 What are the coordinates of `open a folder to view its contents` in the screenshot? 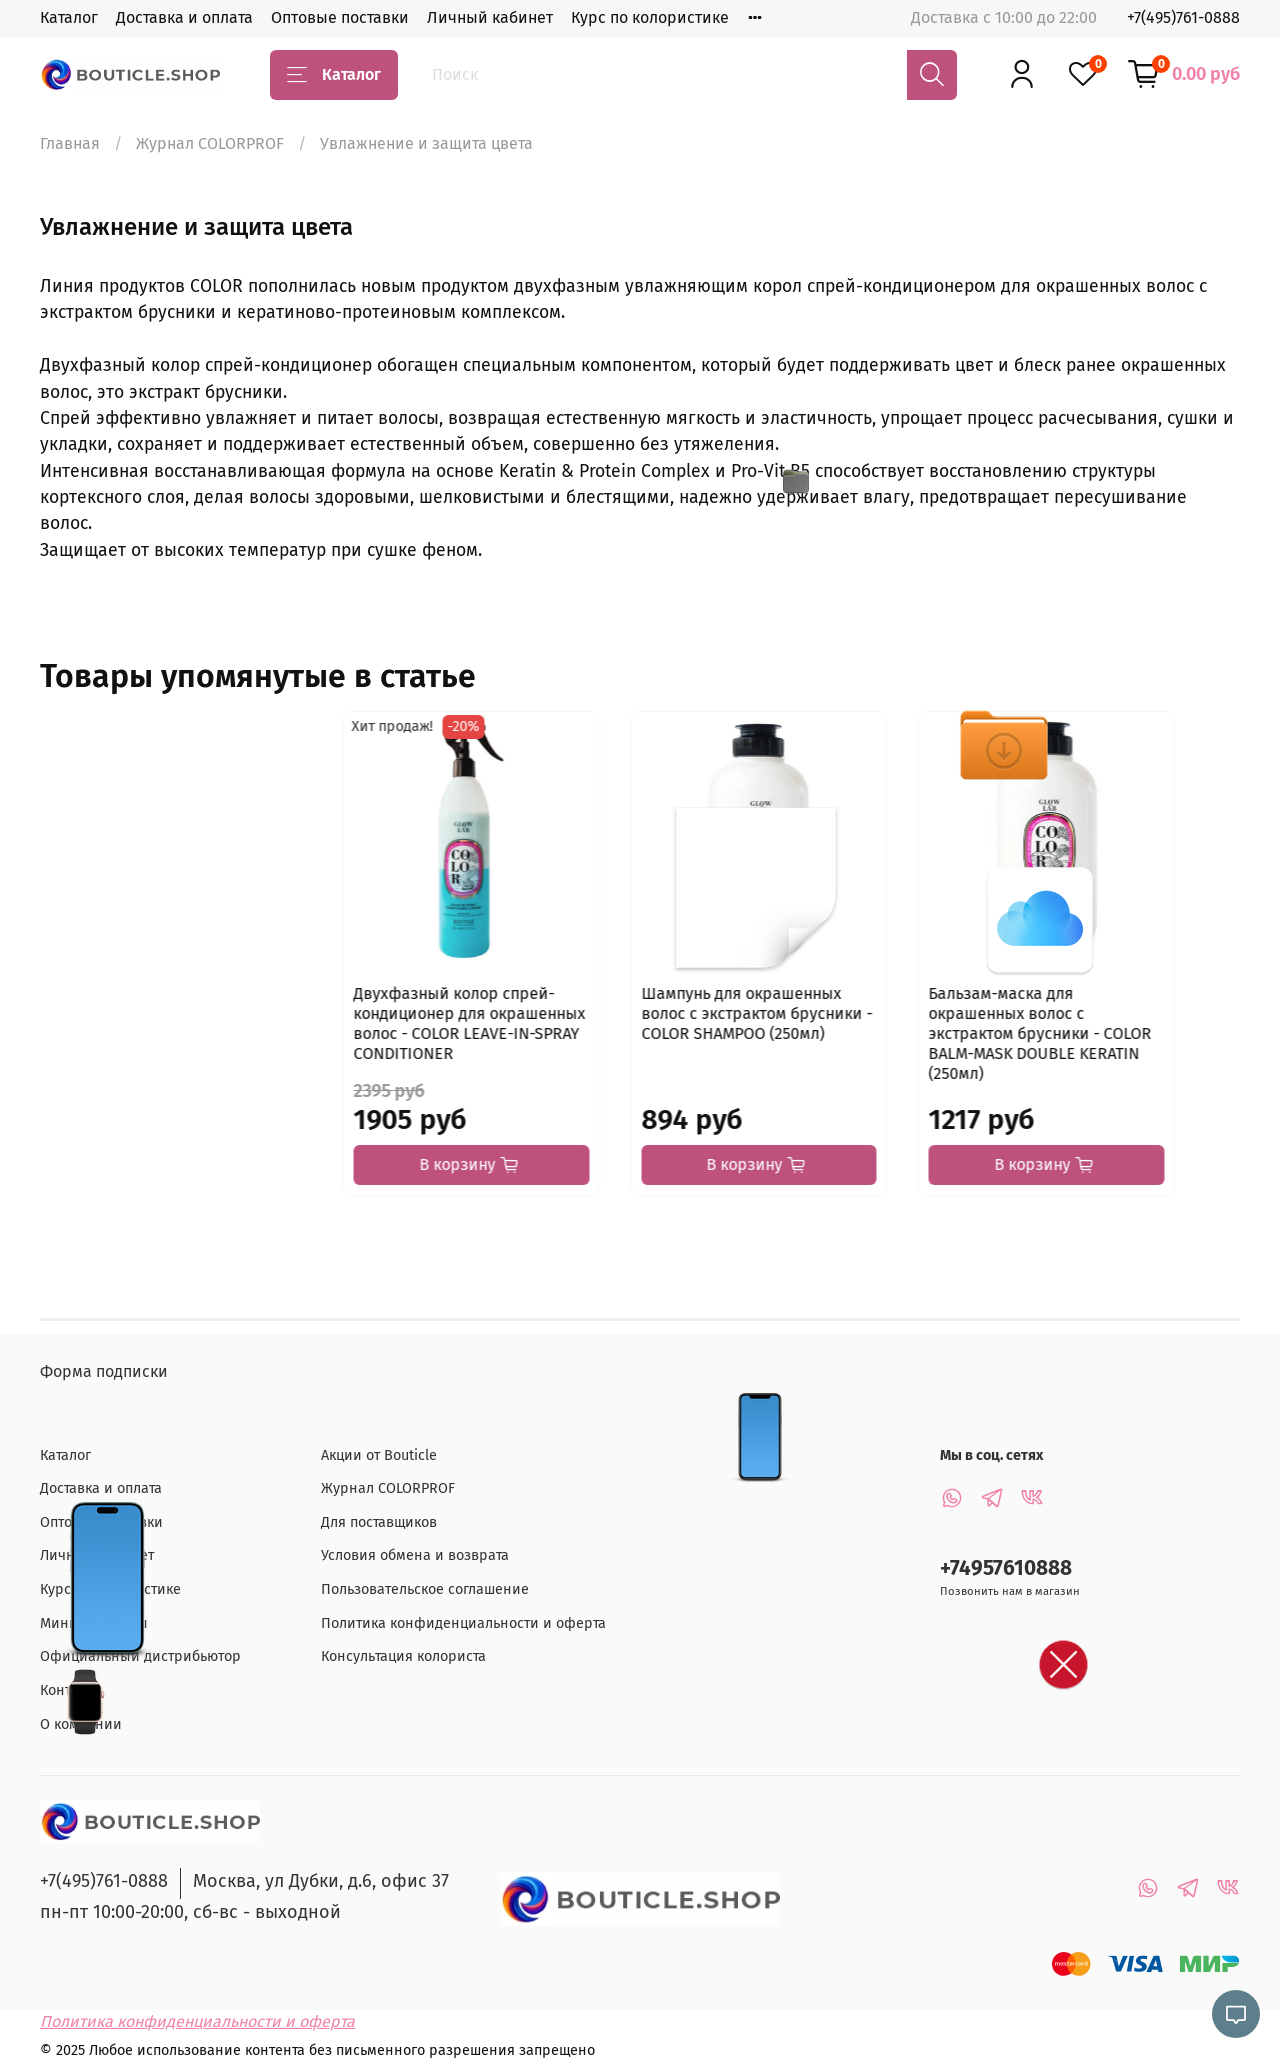 It's located at (796, 481).